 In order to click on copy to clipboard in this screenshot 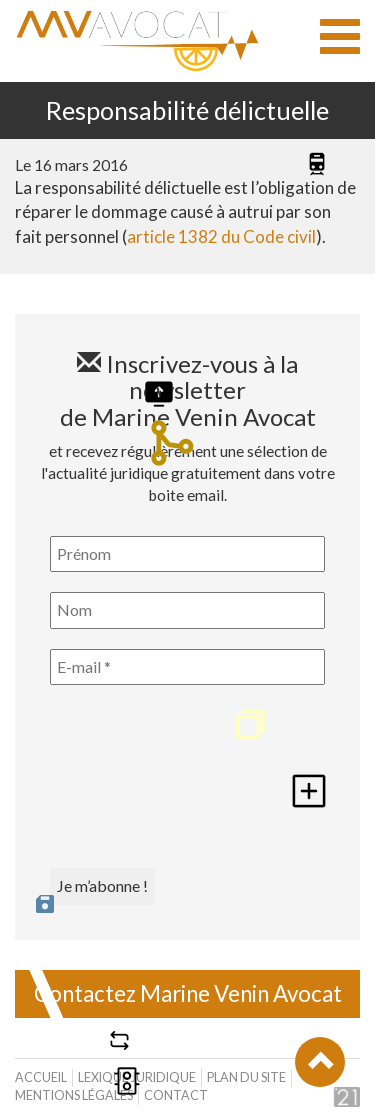, I will do `click(250, 724)`.